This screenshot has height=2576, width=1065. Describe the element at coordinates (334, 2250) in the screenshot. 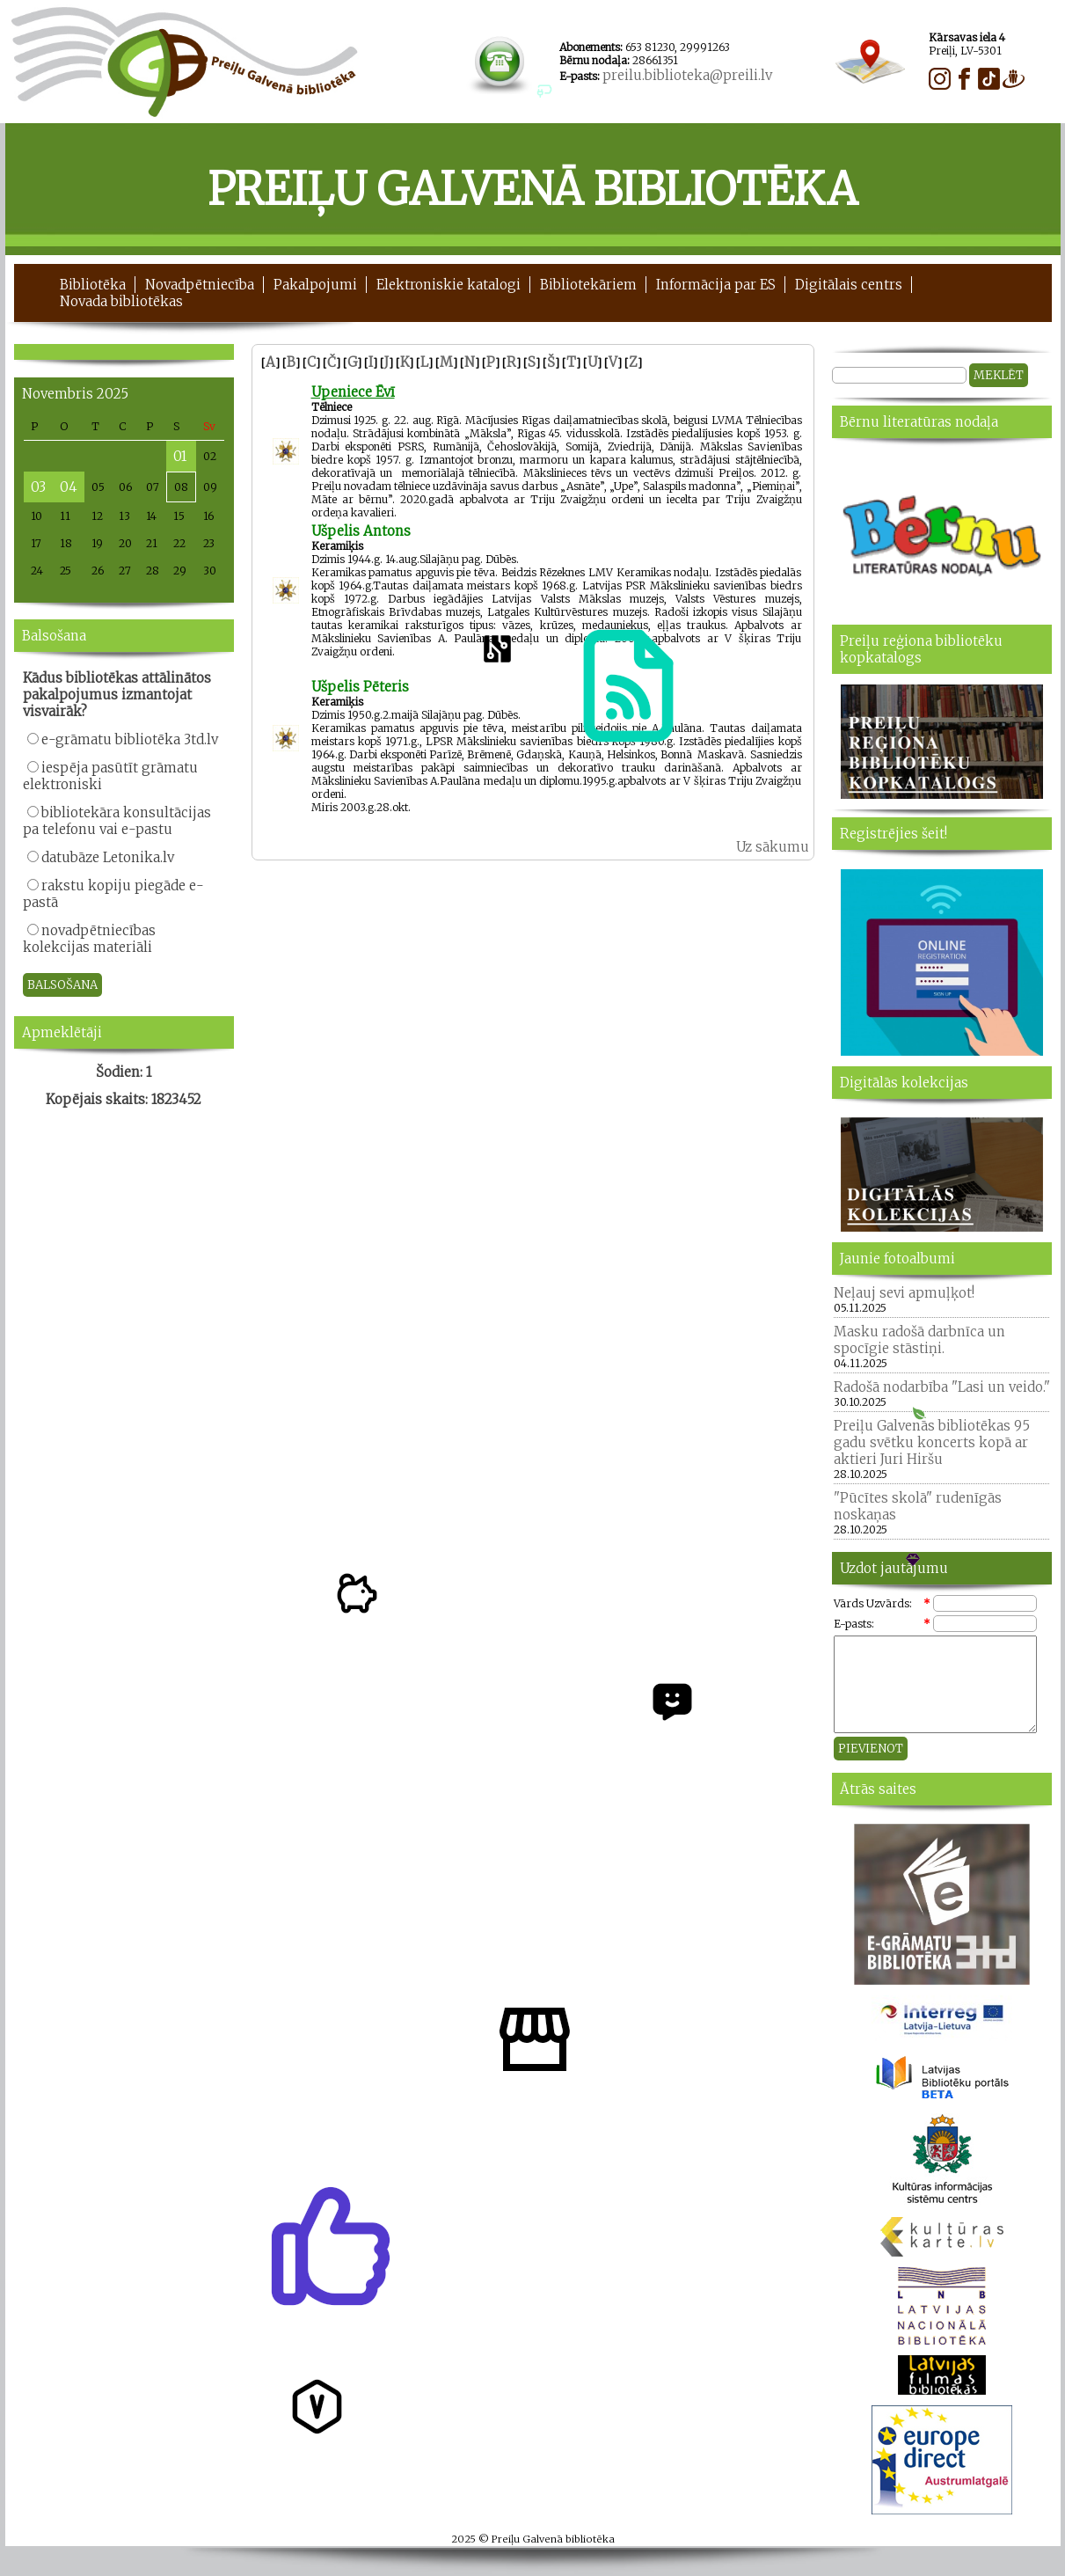

I see `like or upvote content` at that location.